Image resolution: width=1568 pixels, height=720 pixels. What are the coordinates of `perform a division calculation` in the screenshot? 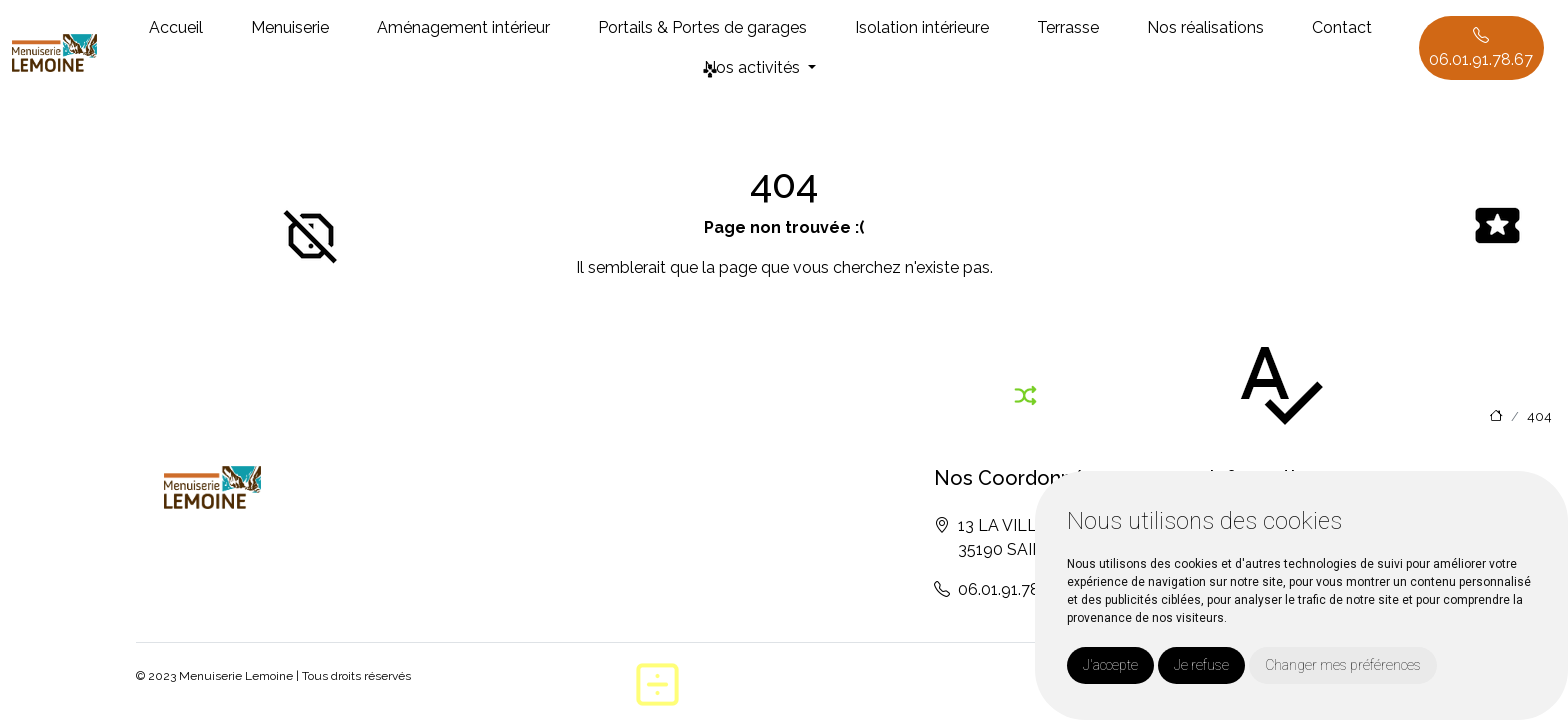 It's located at (657, 684).